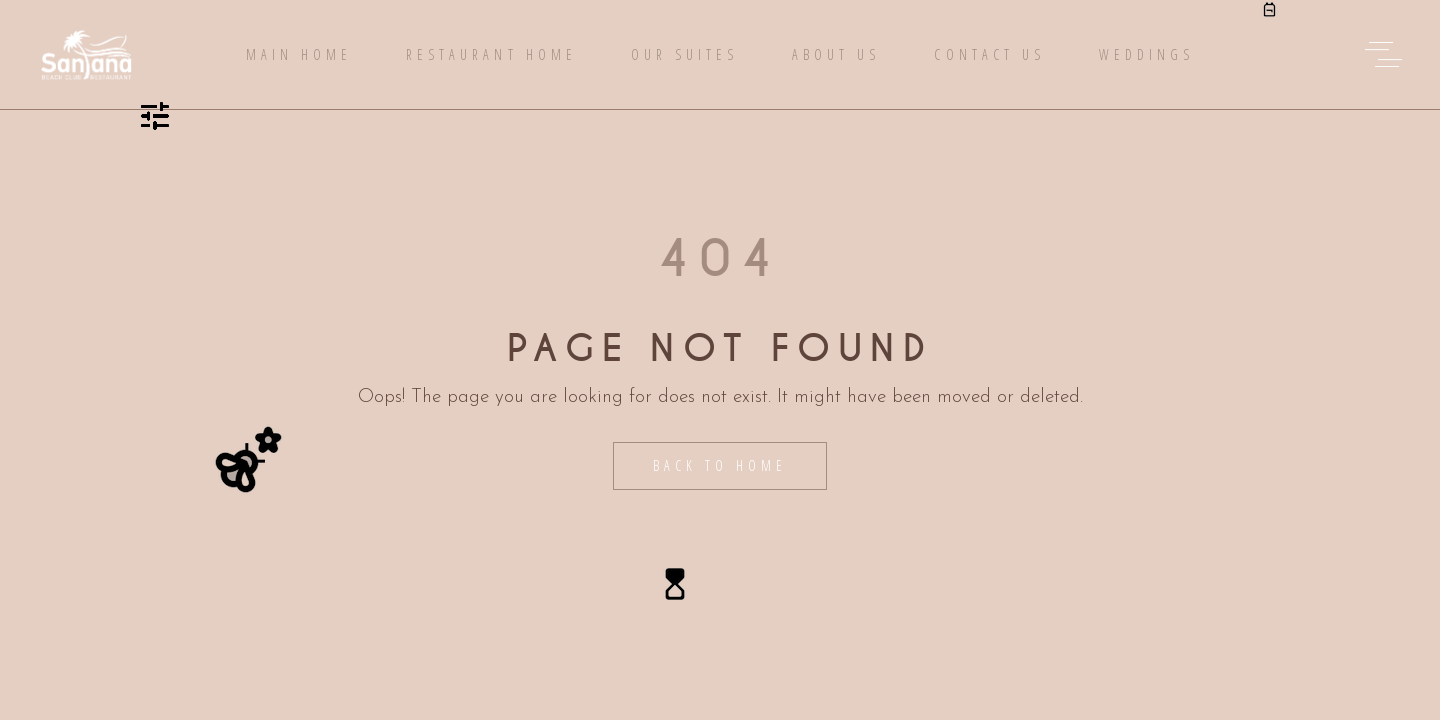 The width and height of the screenshot is (1440, 720). What do you see at coordinates (675, 584) in the screenshot?
I see `indicates loading or processing in progress` at bounding box center [675, 584].